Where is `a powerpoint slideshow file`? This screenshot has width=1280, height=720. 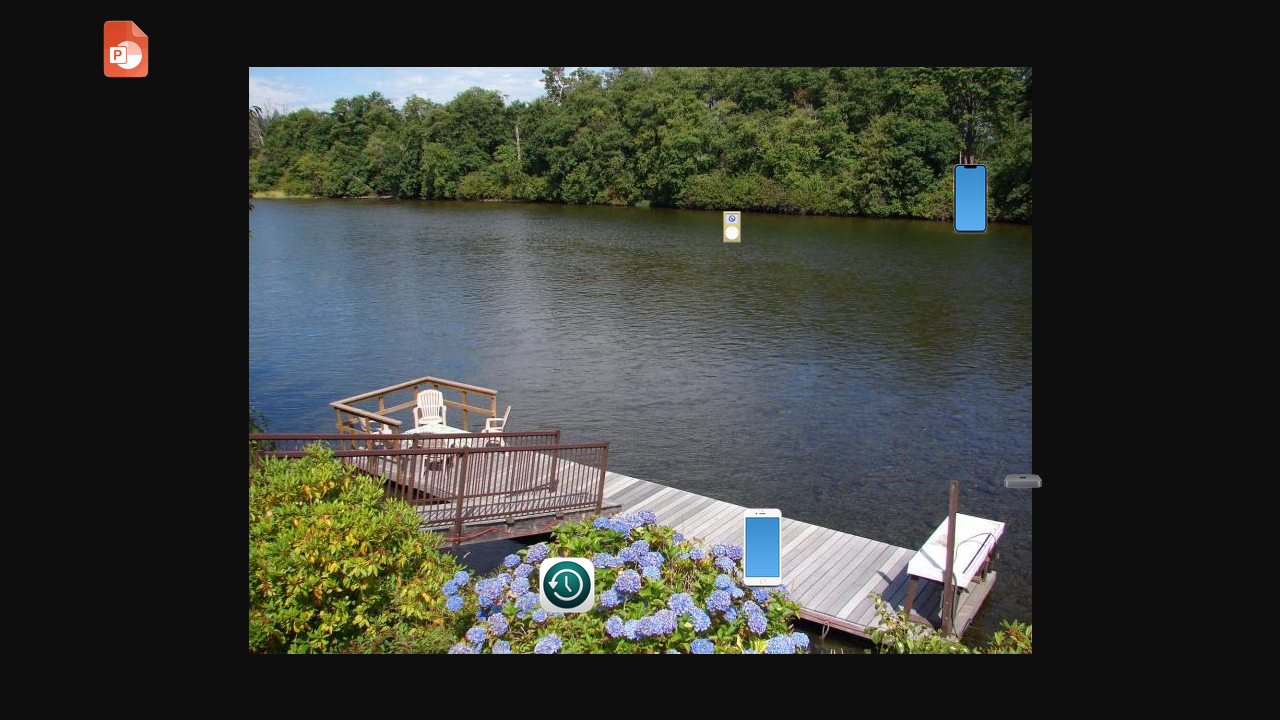
a powerpoint slideshow file is located at coordinates (126, 49).